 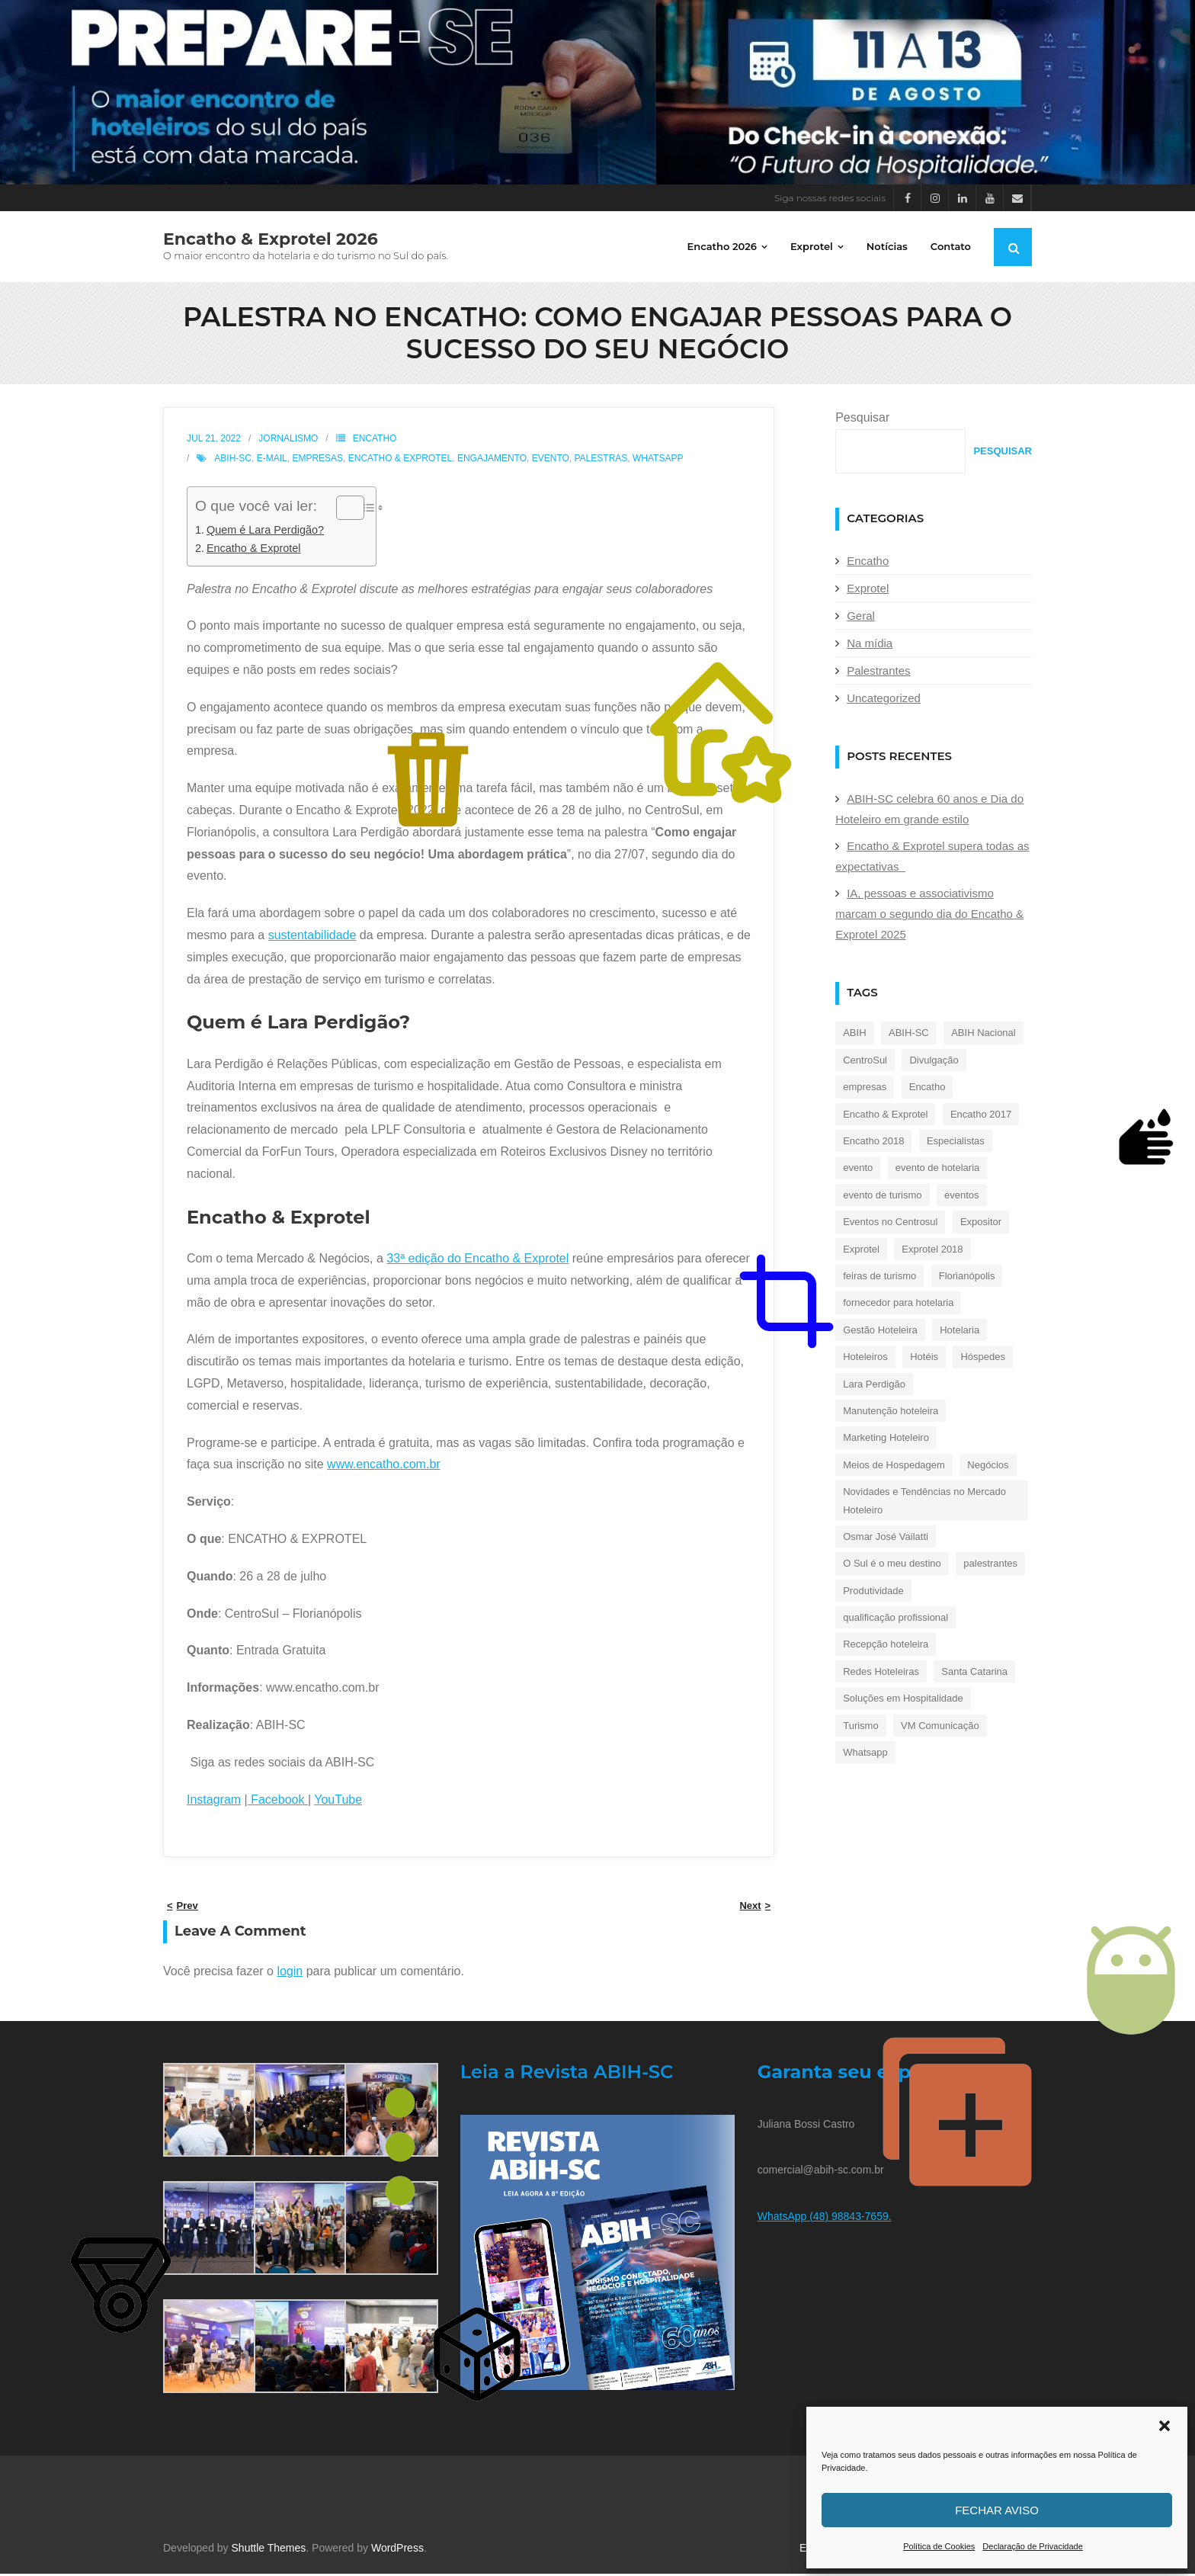 What do you see at coordinates (1131, 1978) in the screenshot?
I see `android device or app settings` at bounding box center [1131, 1978].